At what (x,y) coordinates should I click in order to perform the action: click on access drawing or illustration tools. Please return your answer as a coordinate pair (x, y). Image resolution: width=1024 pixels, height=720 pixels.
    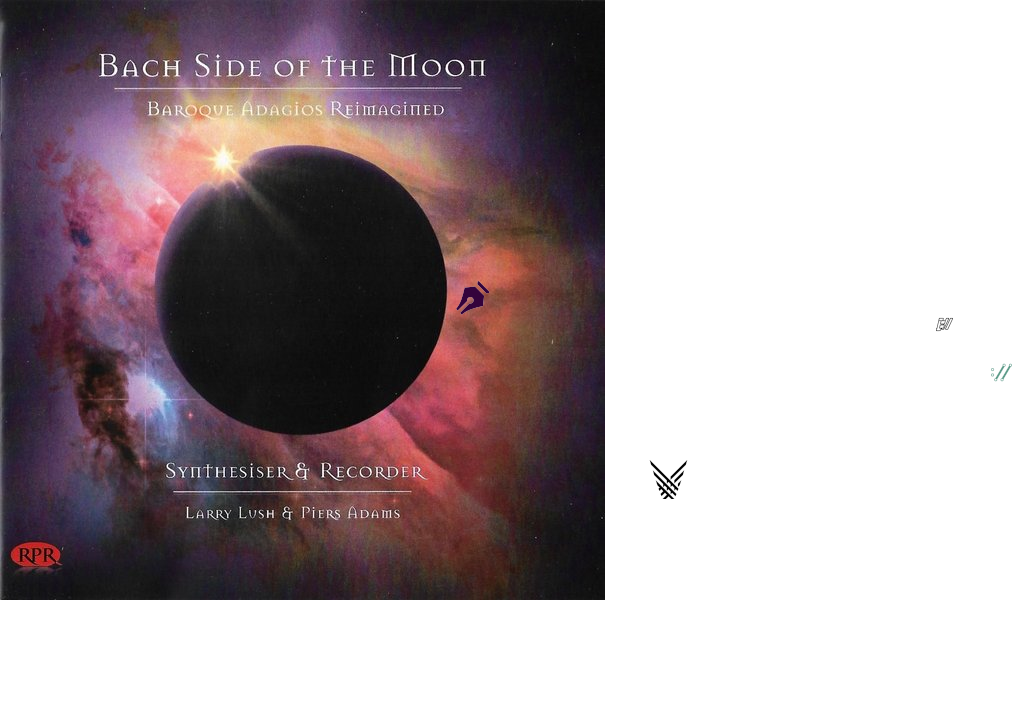
    Looking at the image, I should click on (471, 297).